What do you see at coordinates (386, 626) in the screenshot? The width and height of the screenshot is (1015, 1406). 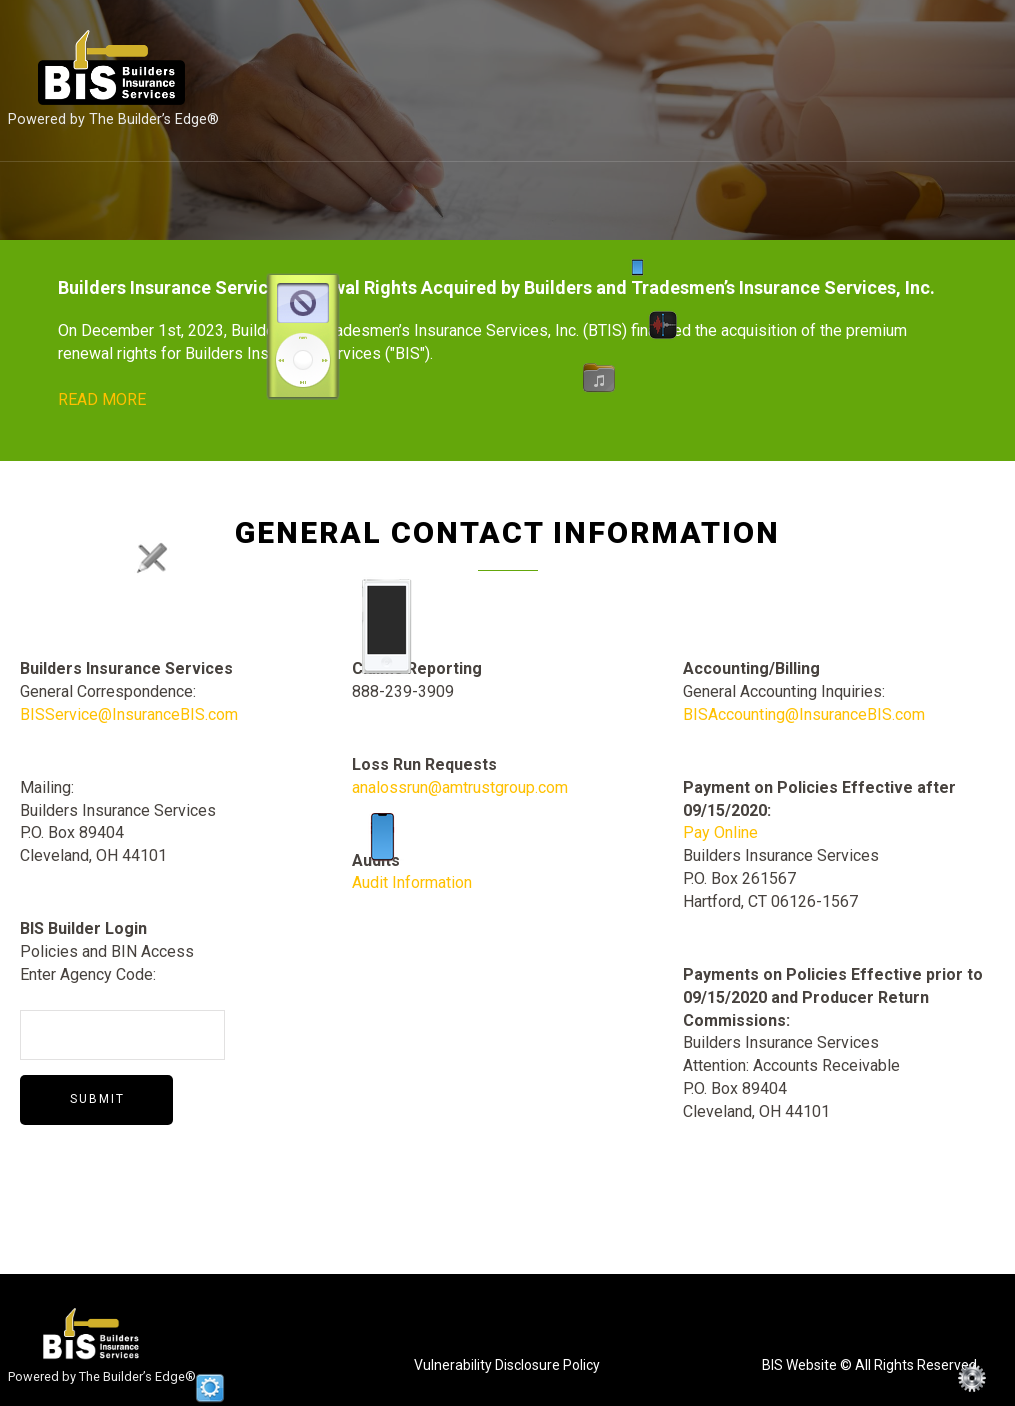 I see `iPod nano device connected` at bounding box center [386, 626].